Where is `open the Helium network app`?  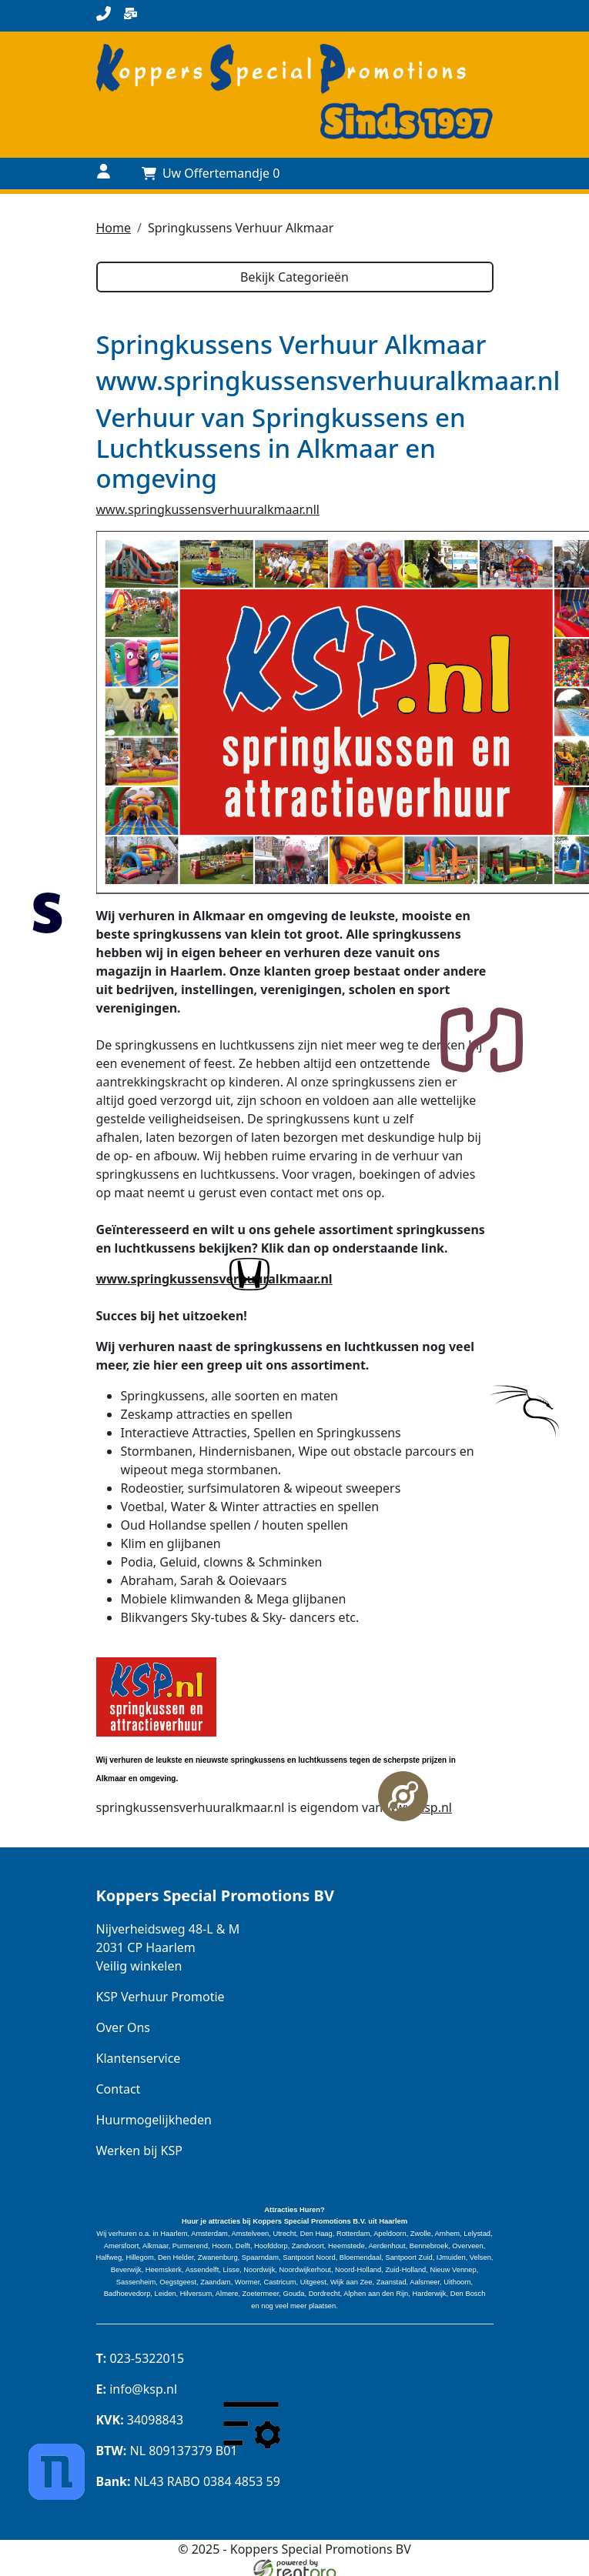 open the Helium network app is located at coordinates (403, 1796).